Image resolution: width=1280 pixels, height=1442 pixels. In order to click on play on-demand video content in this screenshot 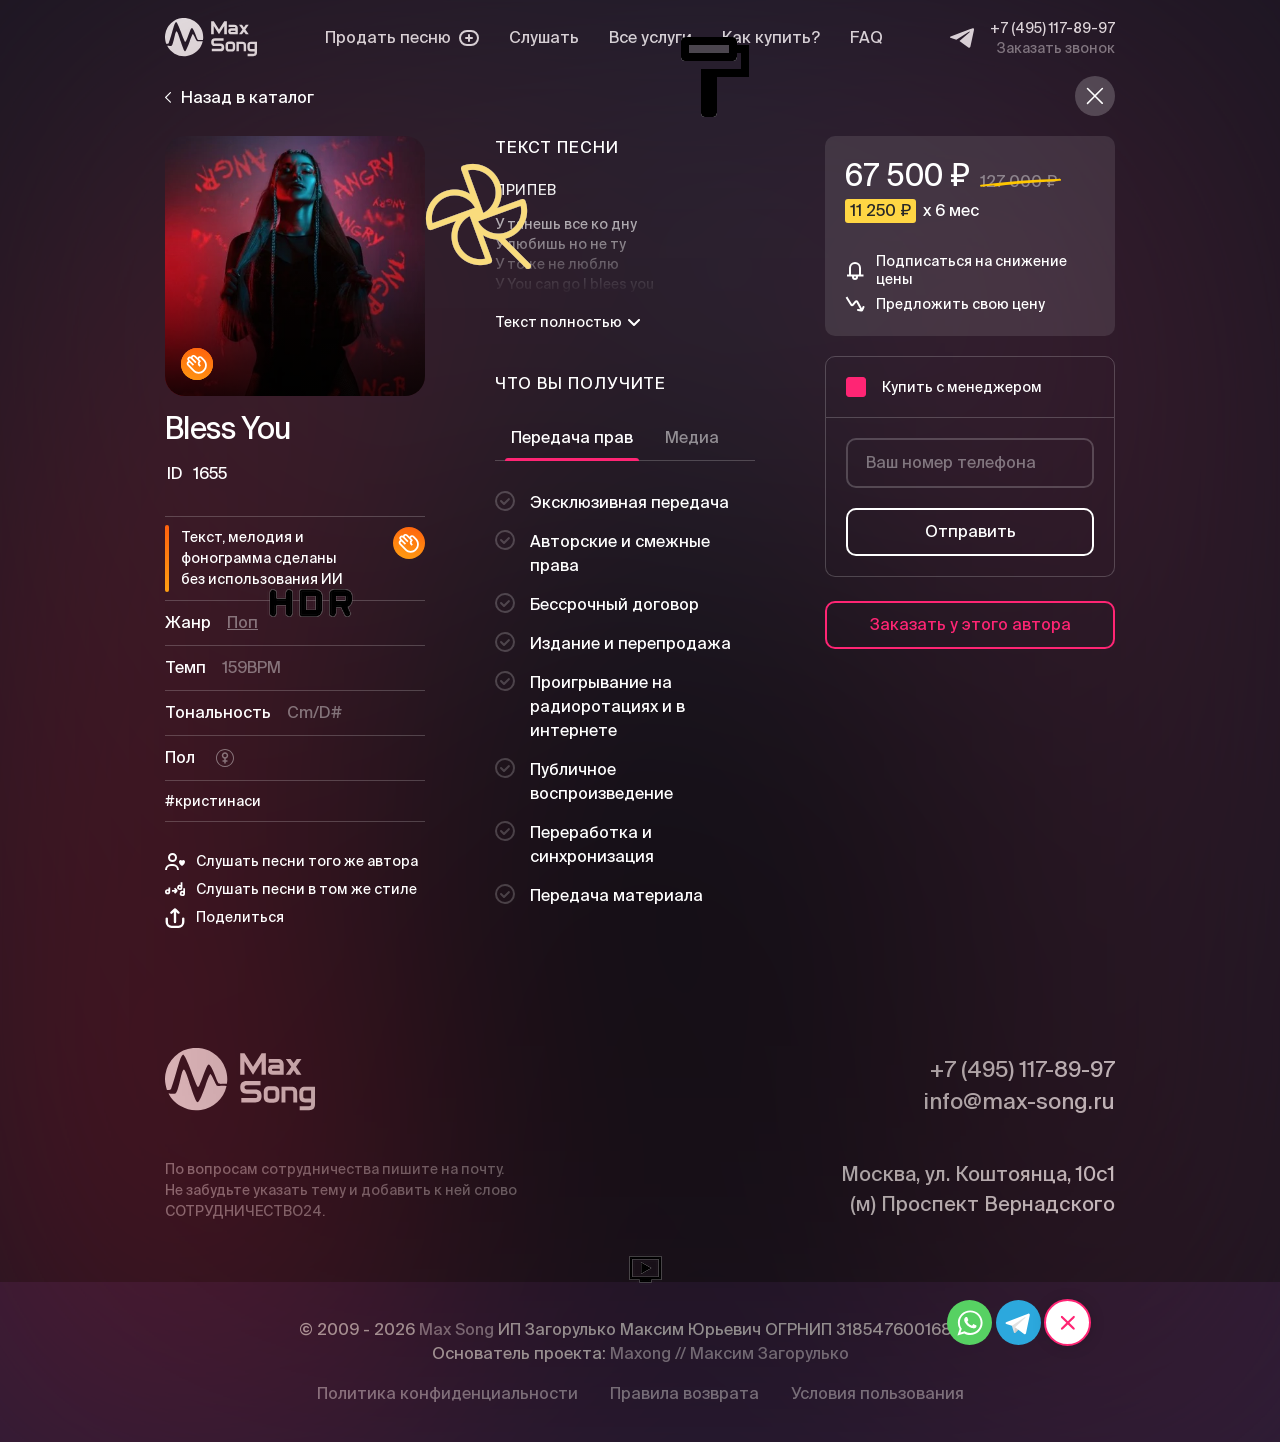, I will do `click(645, 1269)`.